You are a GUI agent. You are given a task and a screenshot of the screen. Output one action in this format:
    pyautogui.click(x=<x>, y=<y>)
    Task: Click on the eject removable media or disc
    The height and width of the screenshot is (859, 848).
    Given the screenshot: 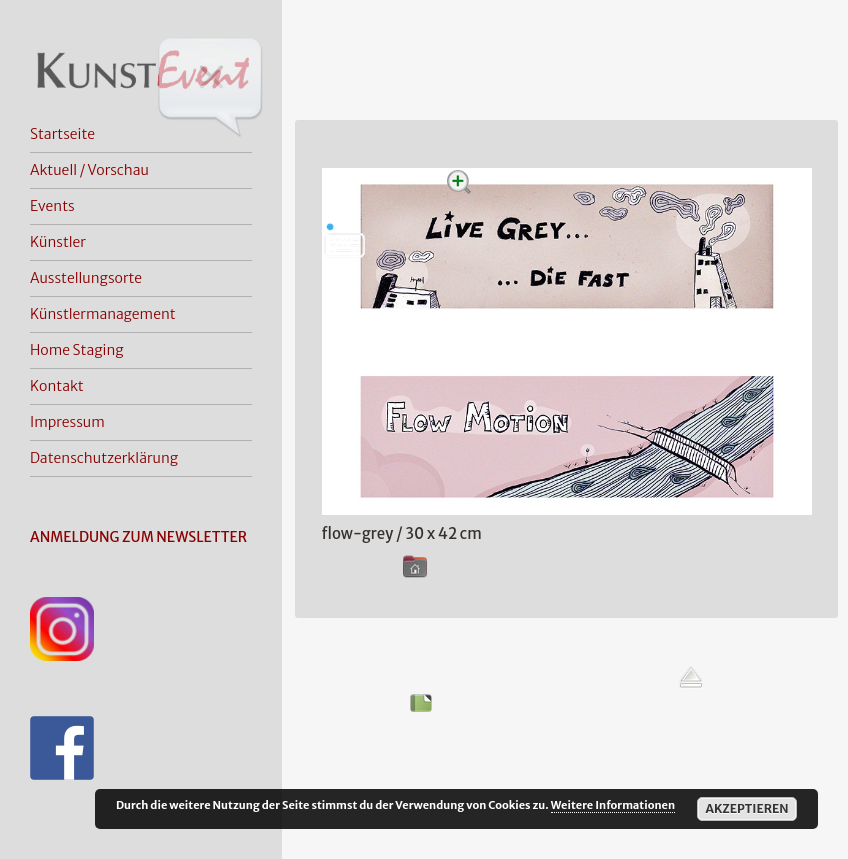 What is the action you would take?
    pyautogui.click(x=691, y=678)
    